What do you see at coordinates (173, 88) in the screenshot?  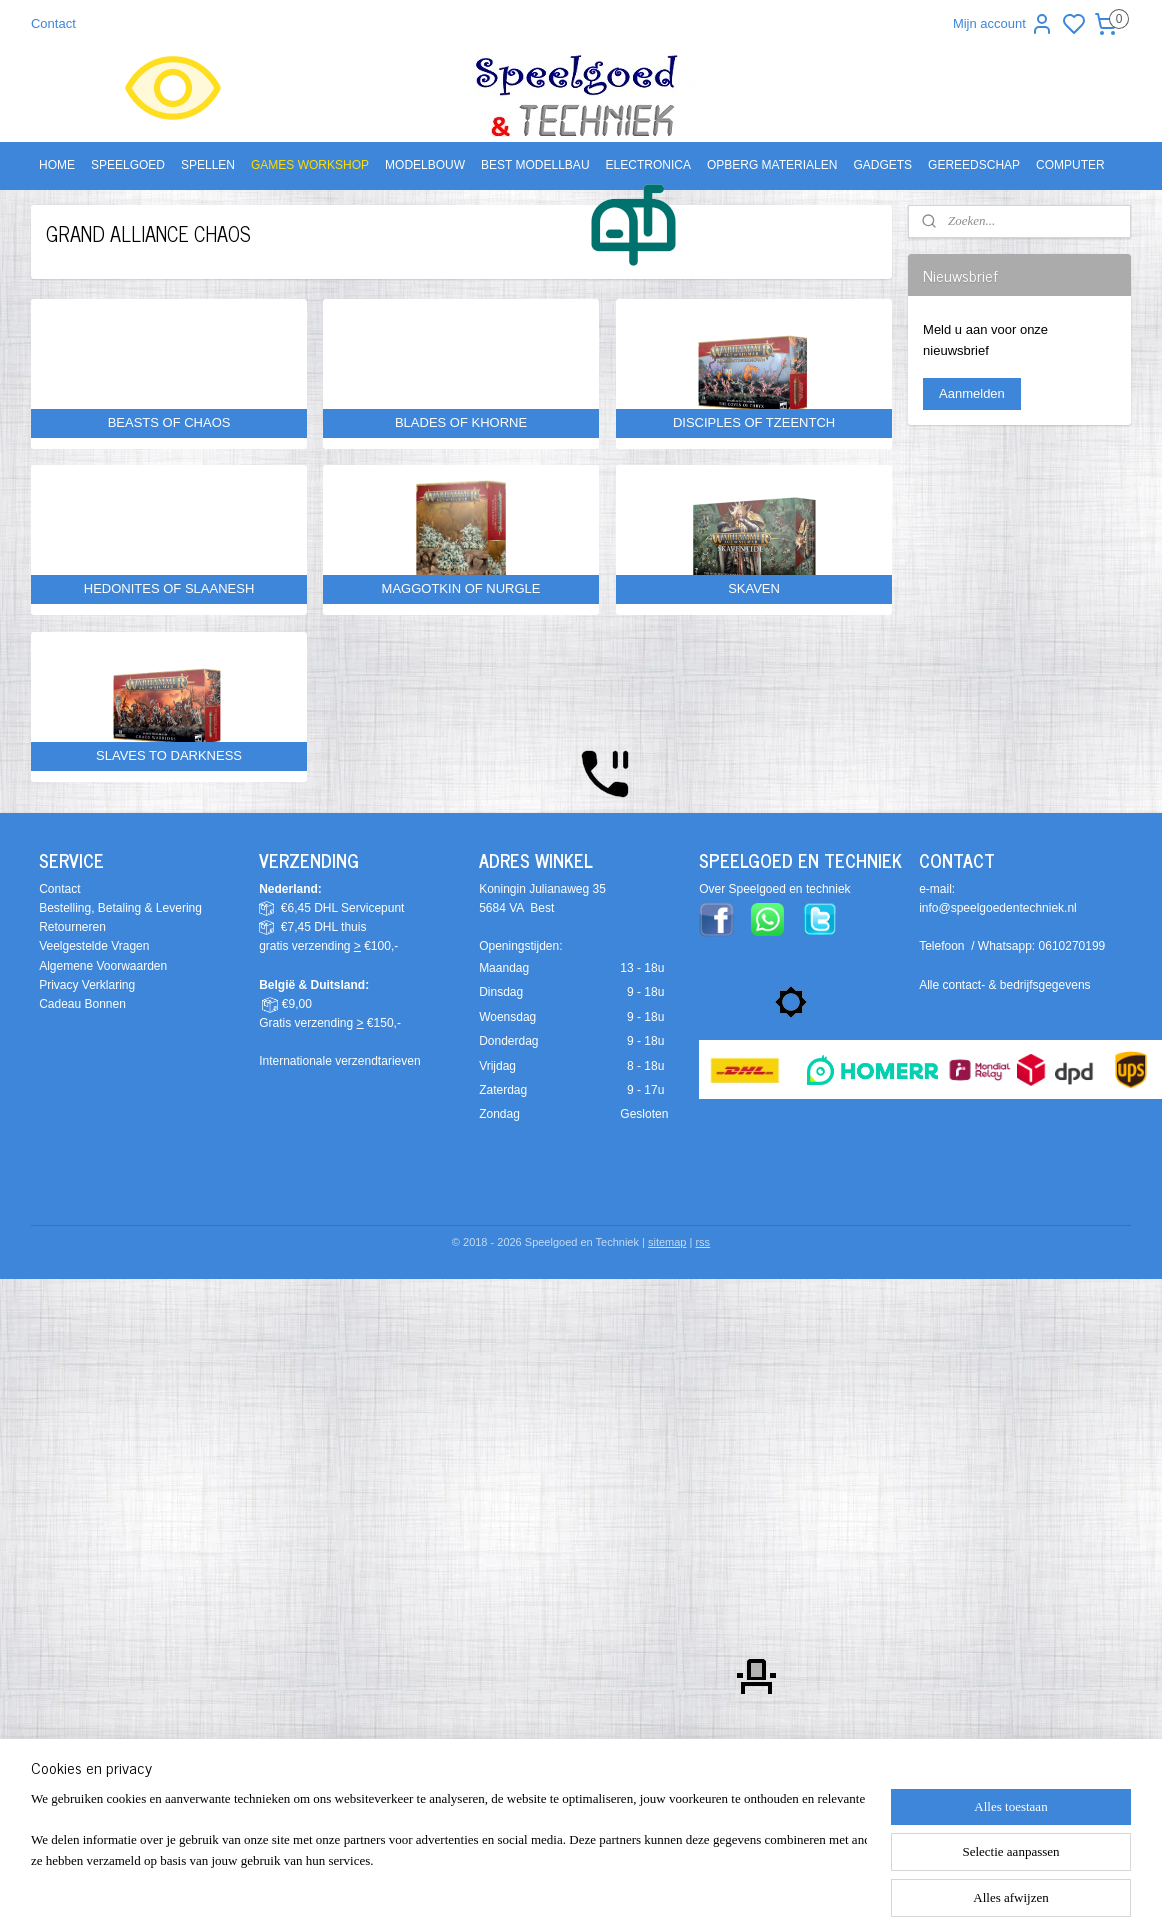 I see `view or preview content` at bounding box center [173, 88].